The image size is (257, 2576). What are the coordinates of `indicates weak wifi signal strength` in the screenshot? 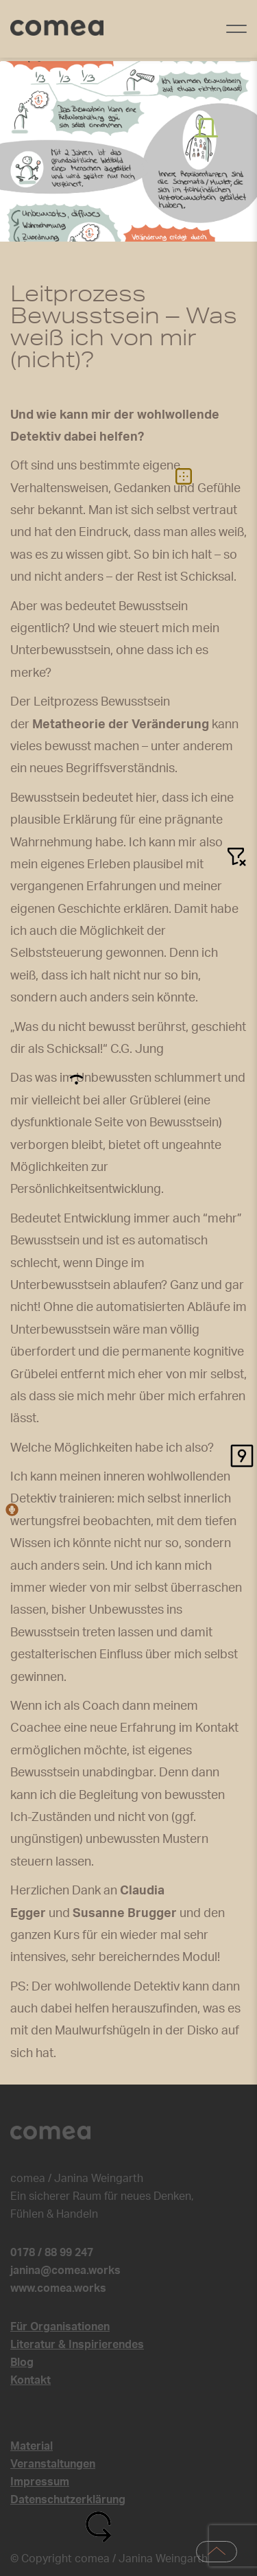 It's located at (76, 1072).